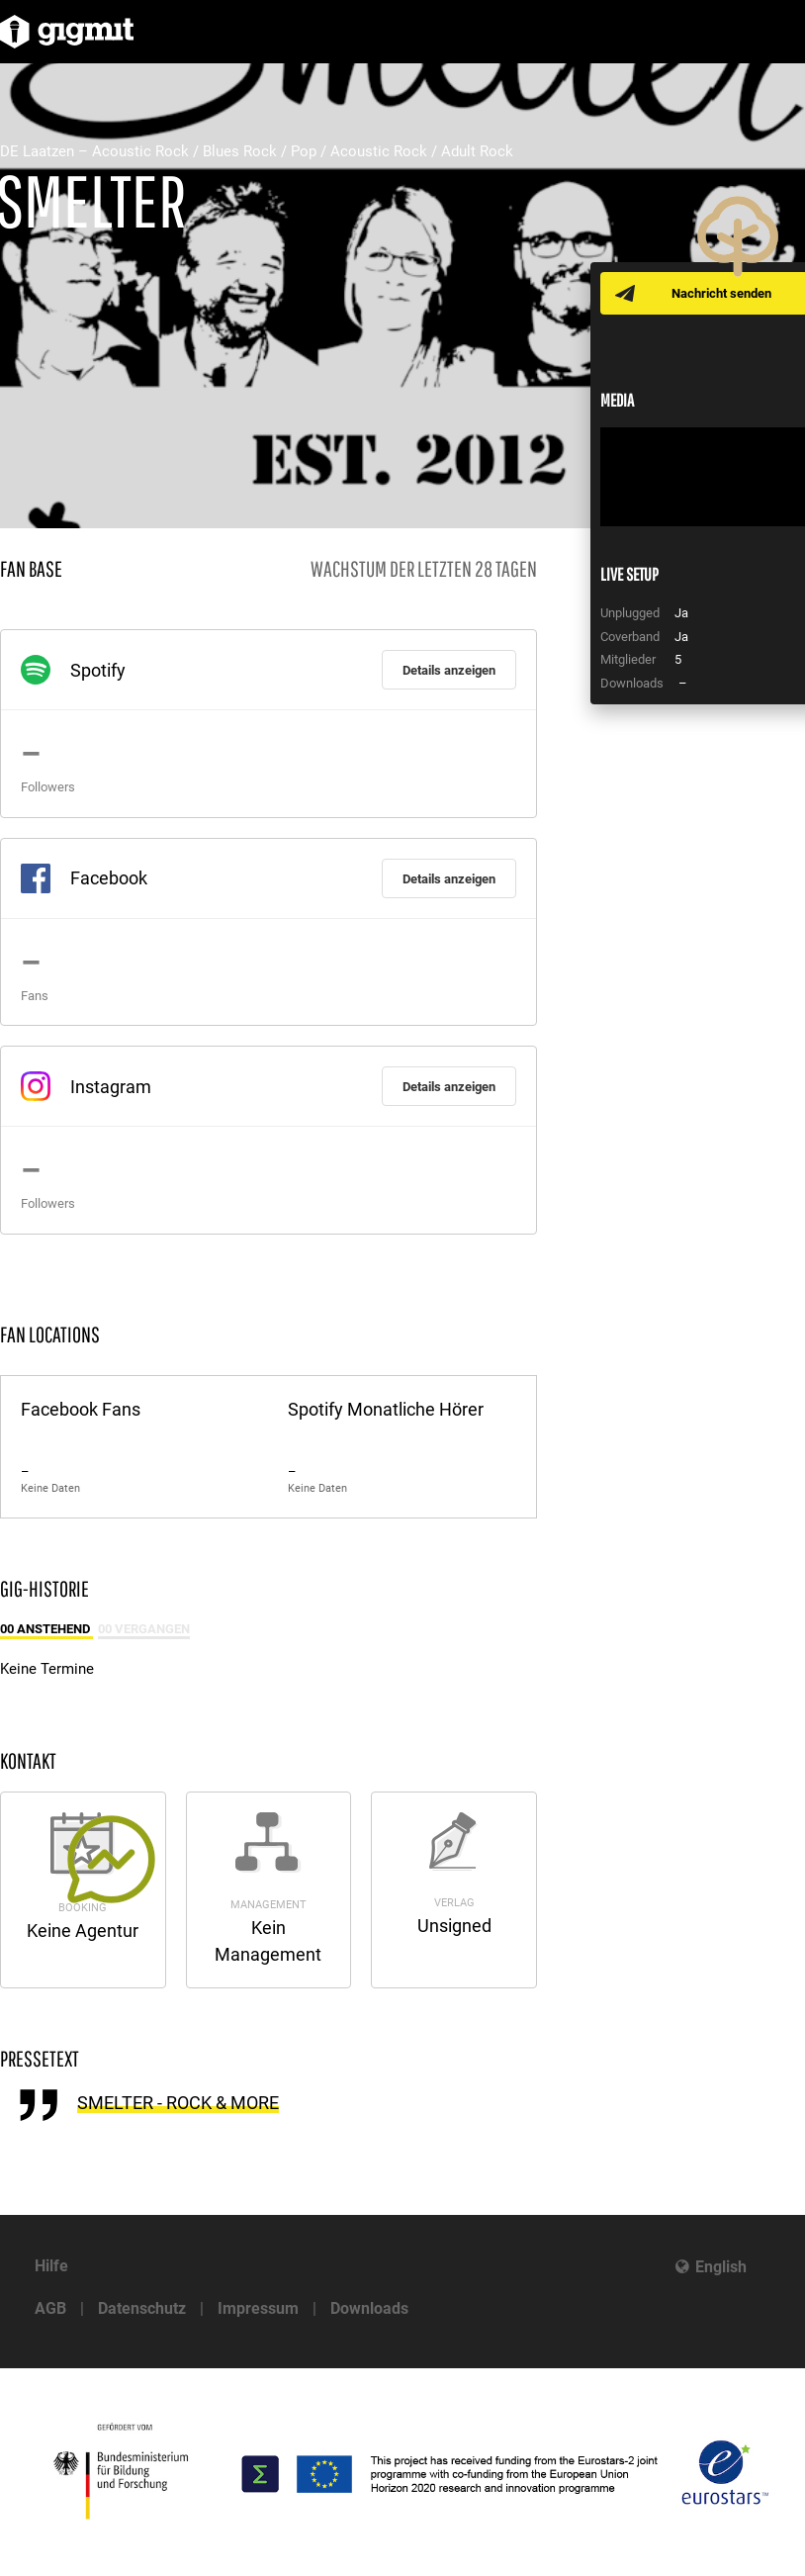 This screenshot has width=805, height=2576. Describe the element at coordinates (111, 1859) in the screenshot. I see `open Facebook Messenger` at that location.